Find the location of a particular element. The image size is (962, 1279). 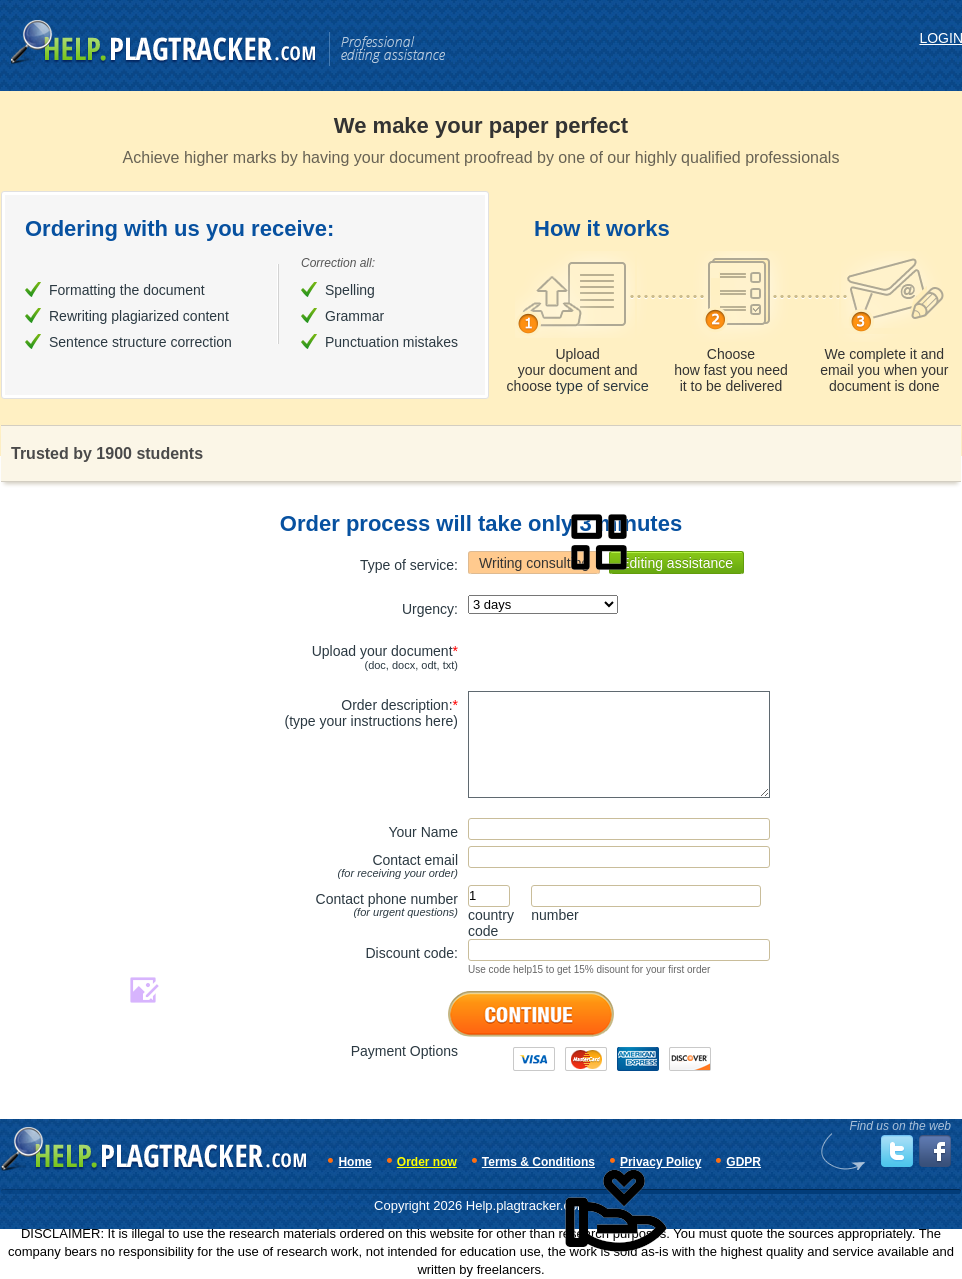

access the dashboard or control panel is located at coordinates (599, 542).